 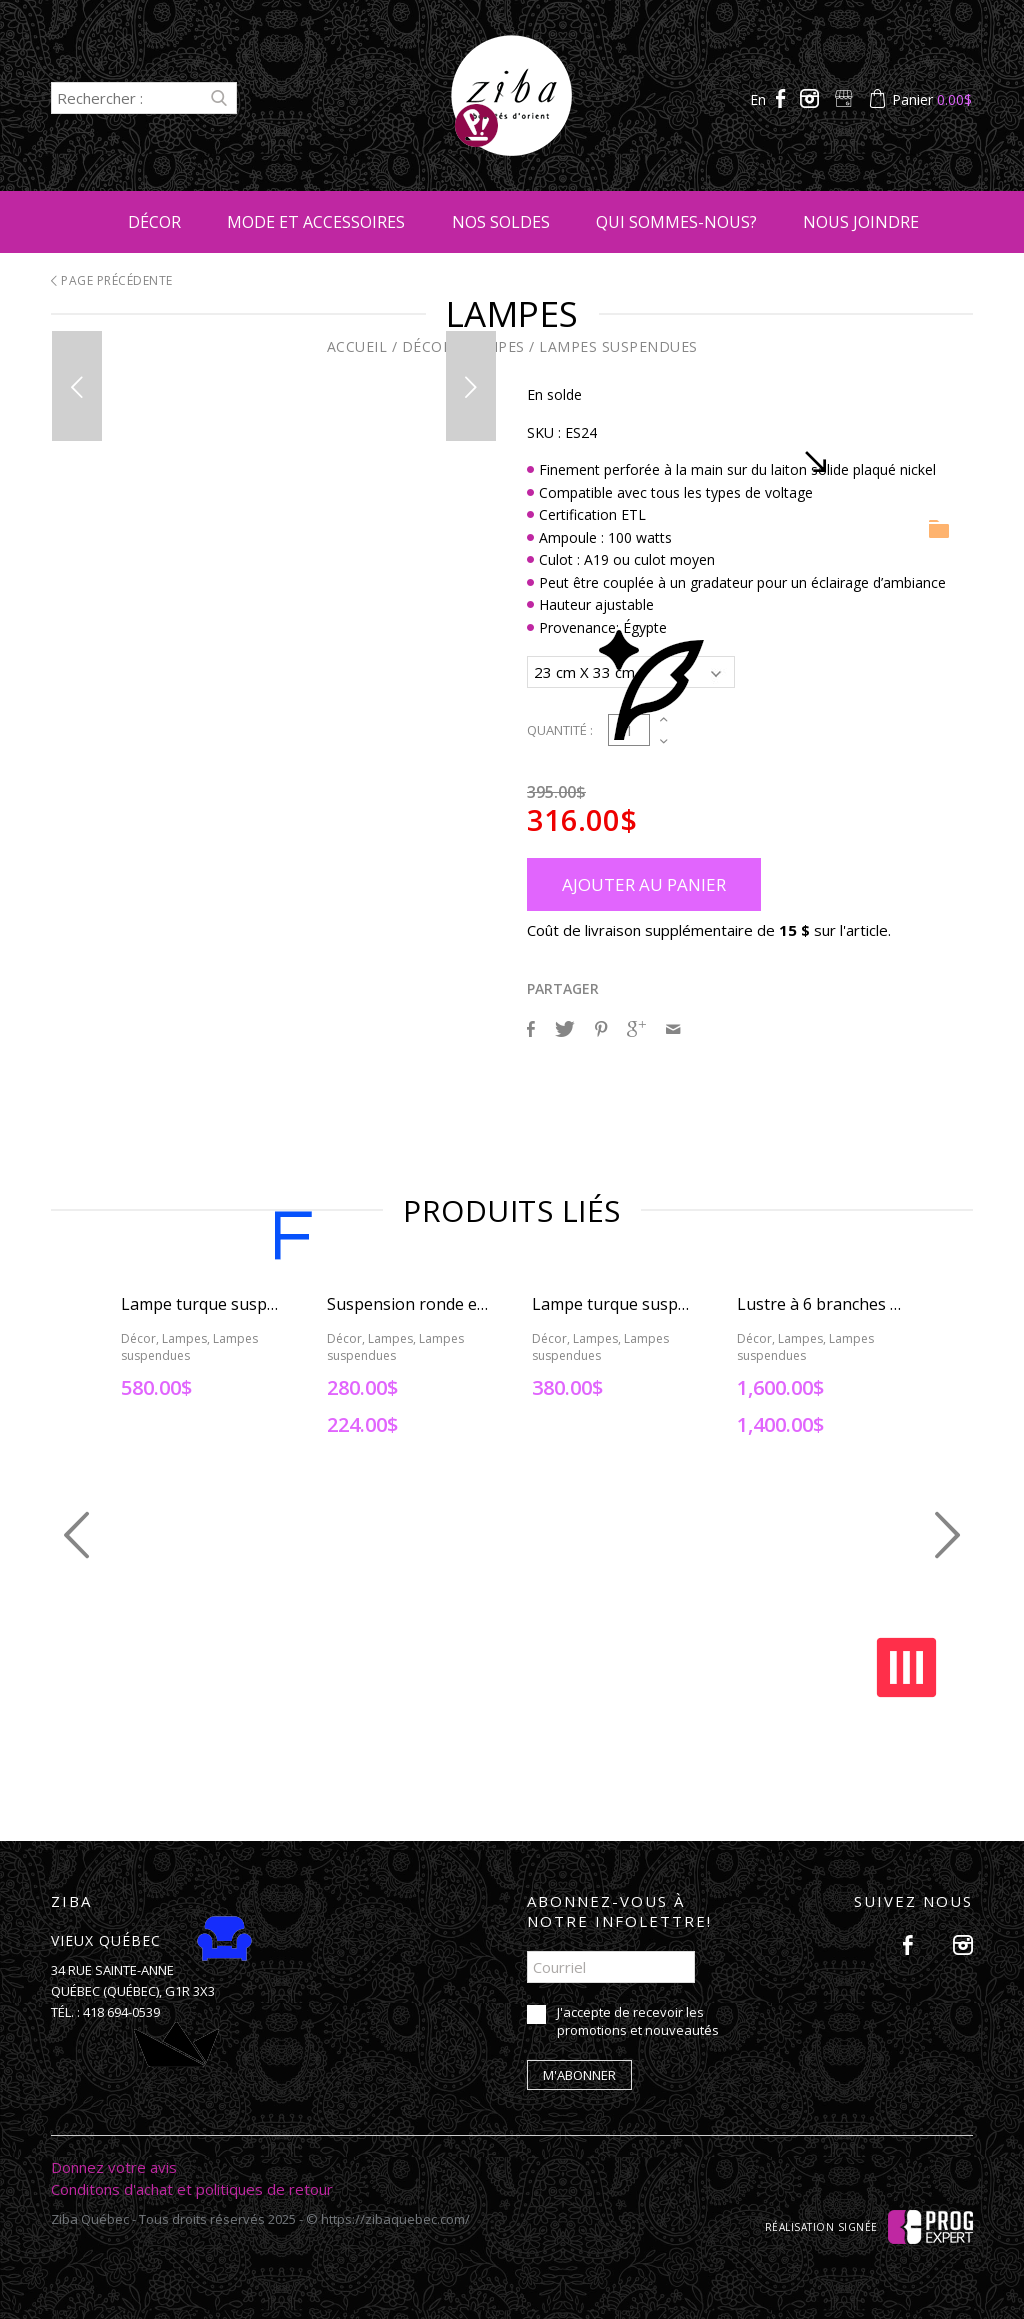 I want to click on pop!_os linux distribution logo, so click(x=476, y=125).